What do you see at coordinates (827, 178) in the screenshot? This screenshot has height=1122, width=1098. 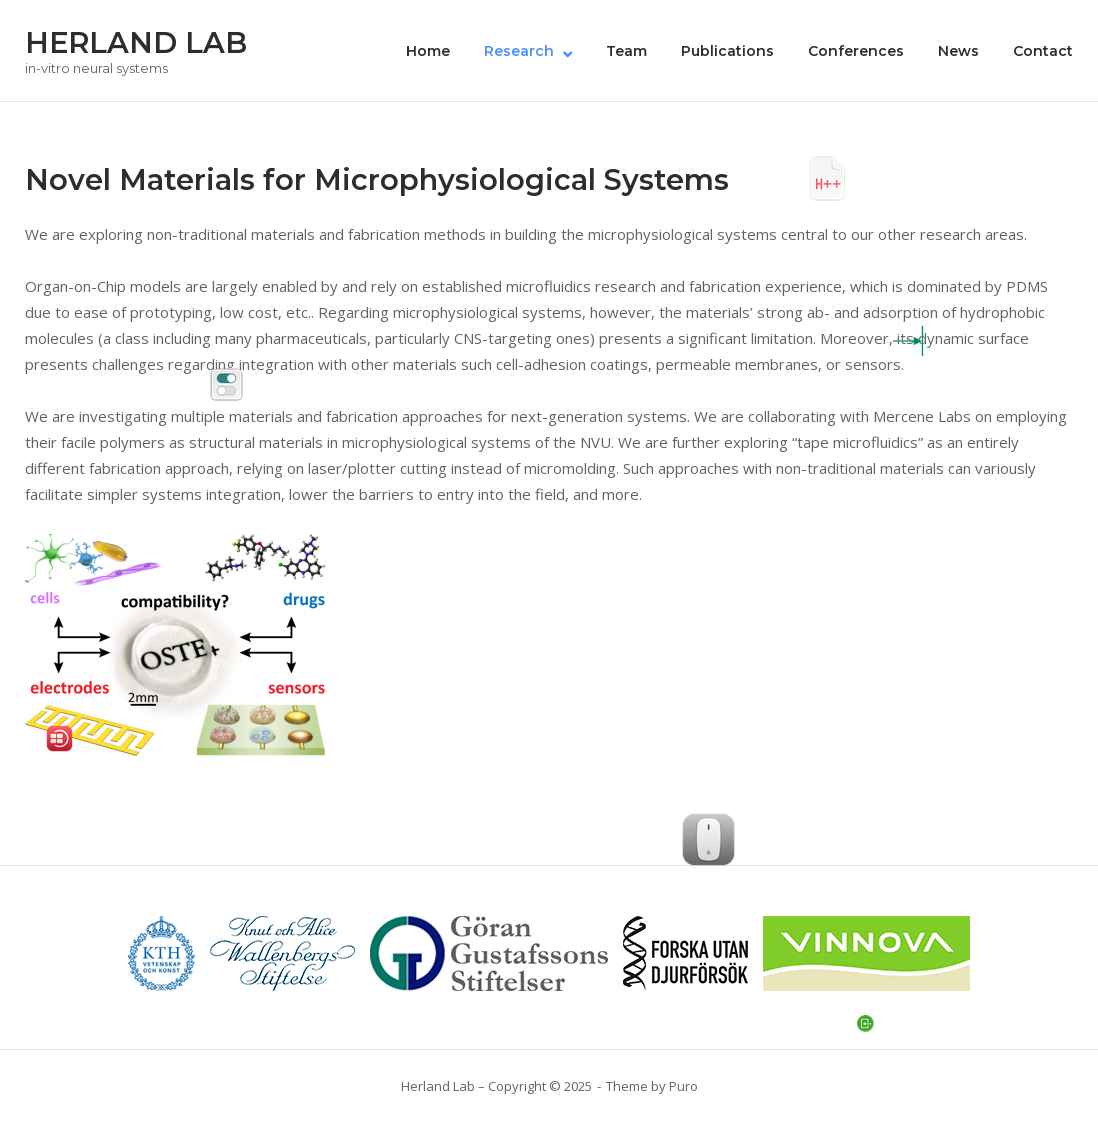 I see `a c++ header file` at bounding box center [827, 178].